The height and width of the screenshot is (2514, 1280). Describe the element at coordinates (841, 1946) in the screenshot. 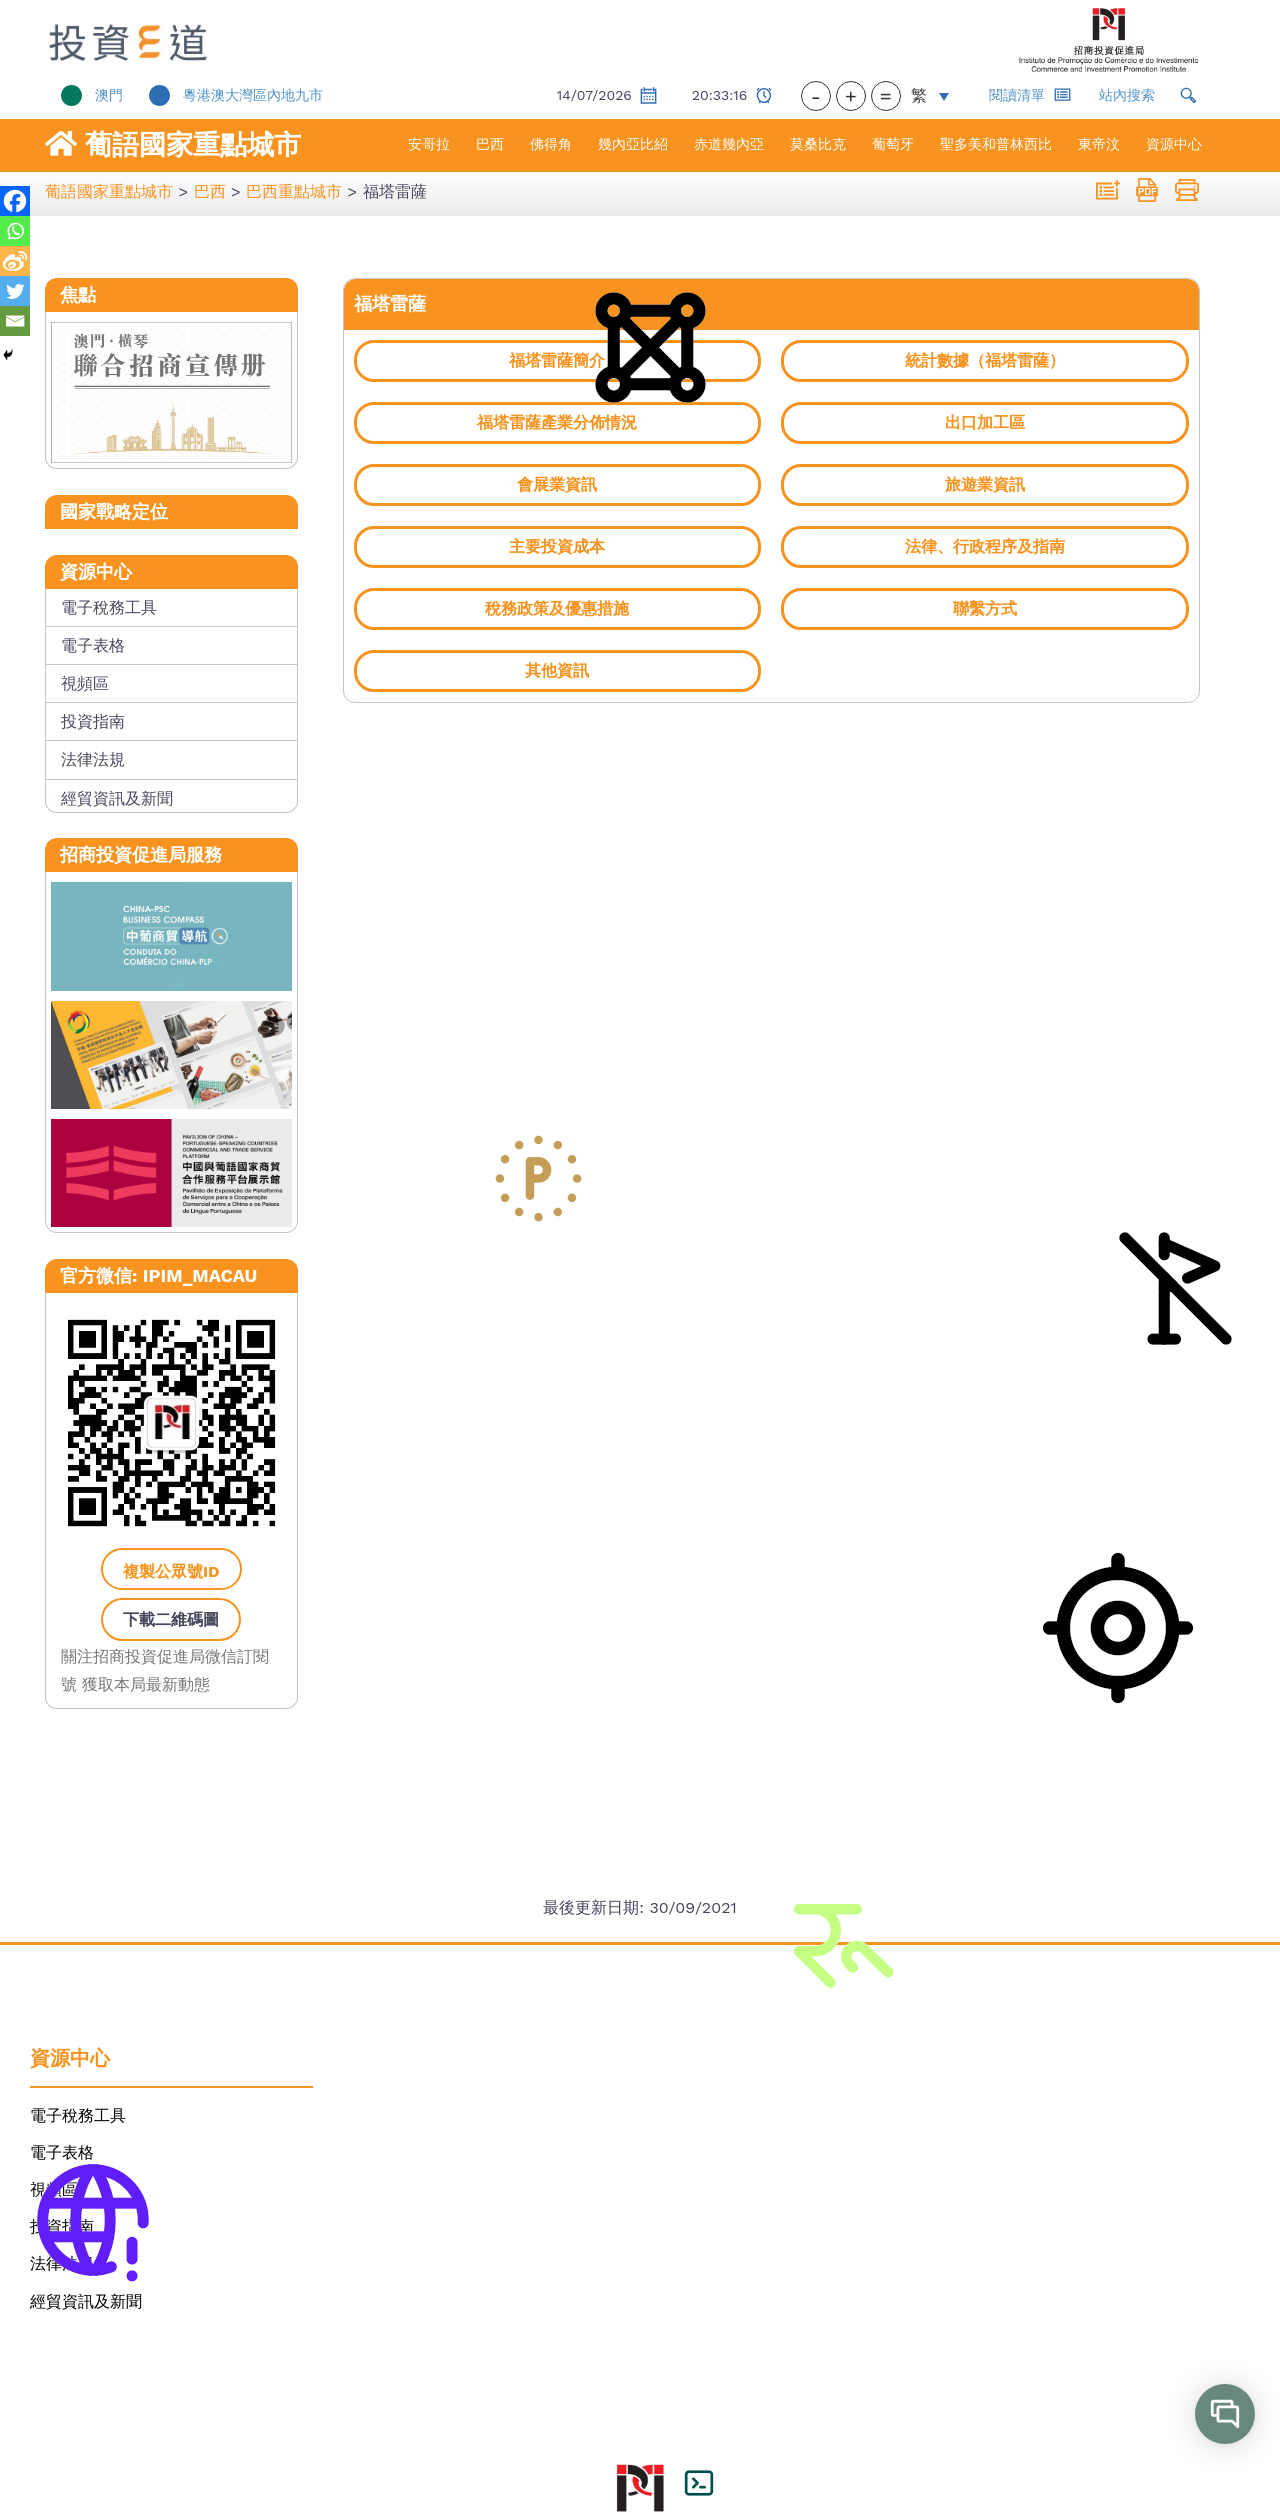

I see `indicates nepalese rupee currency` at that location.